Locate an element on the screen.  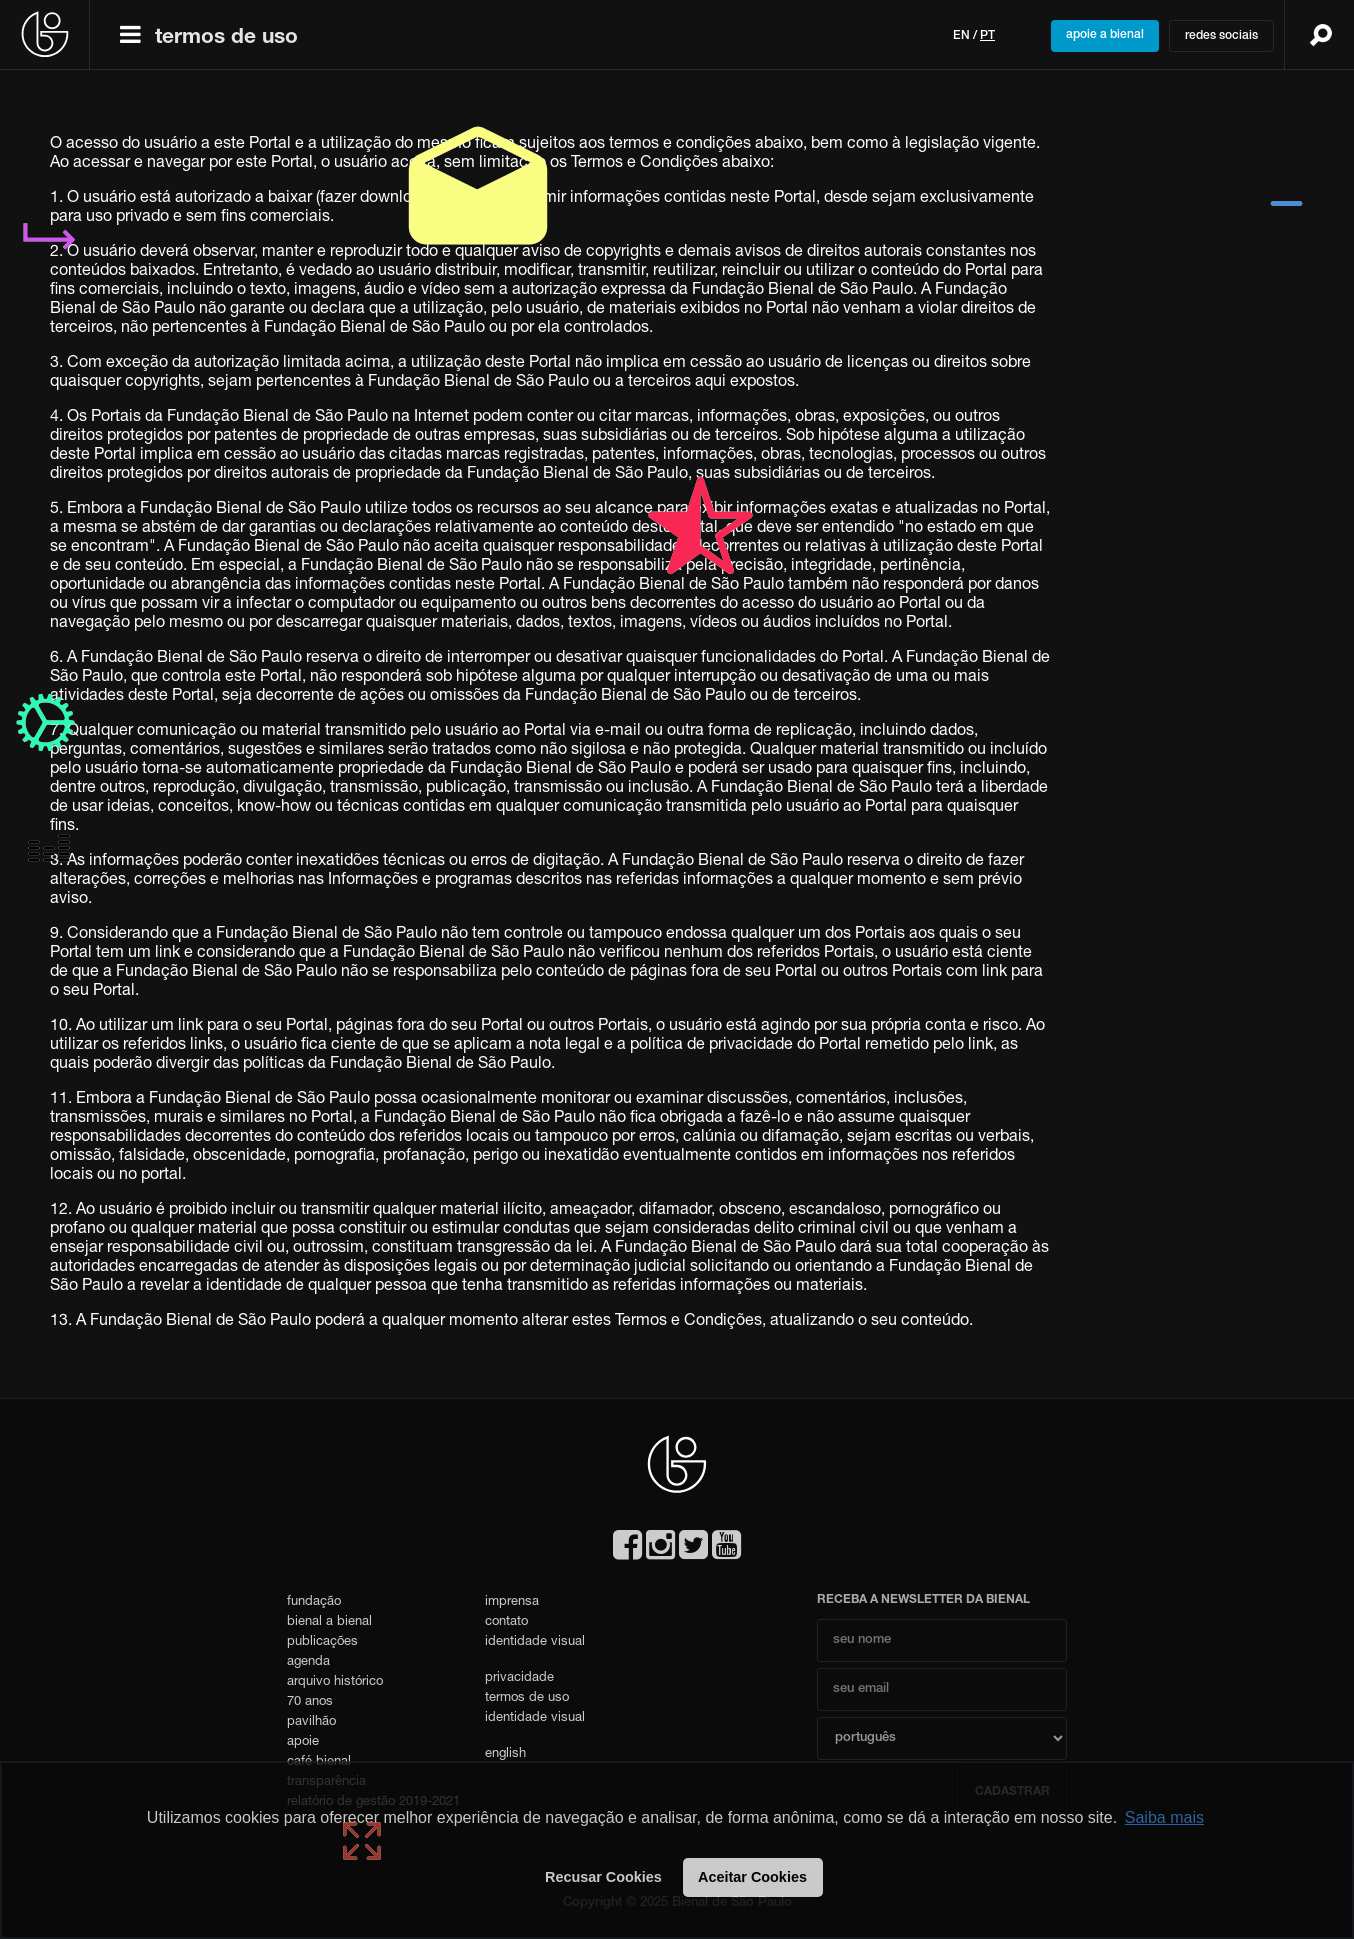
expand to fullscreen mode is located at coordinates (362, 1841).